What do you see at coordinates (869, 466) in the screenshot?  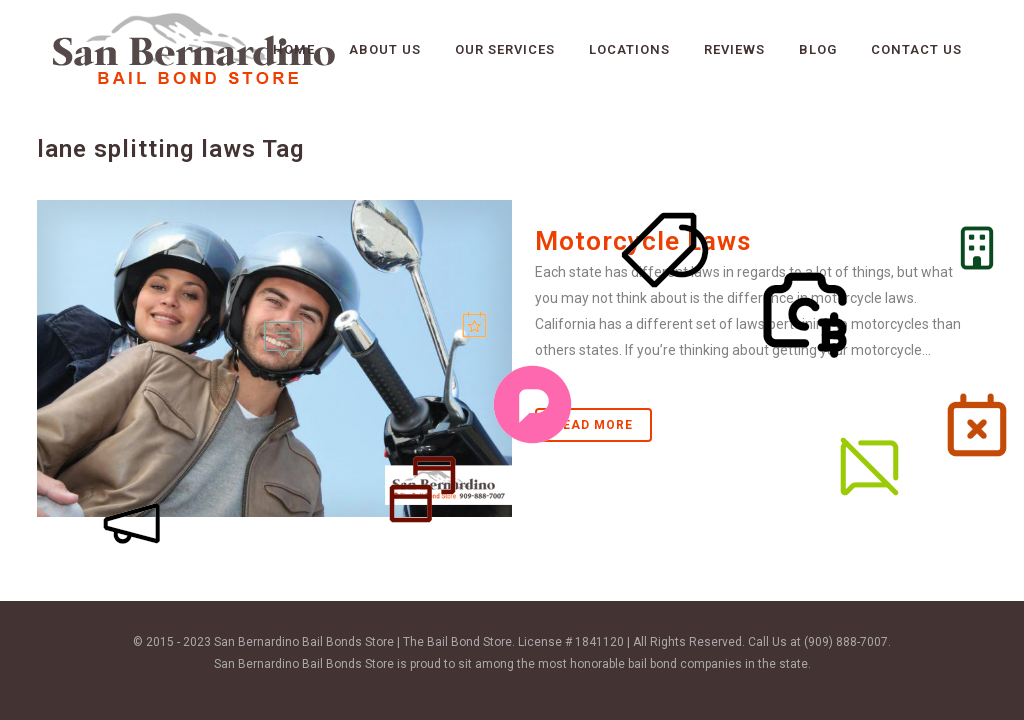 I see `mute or disable chat notifications` at bounding box center [869, 466].